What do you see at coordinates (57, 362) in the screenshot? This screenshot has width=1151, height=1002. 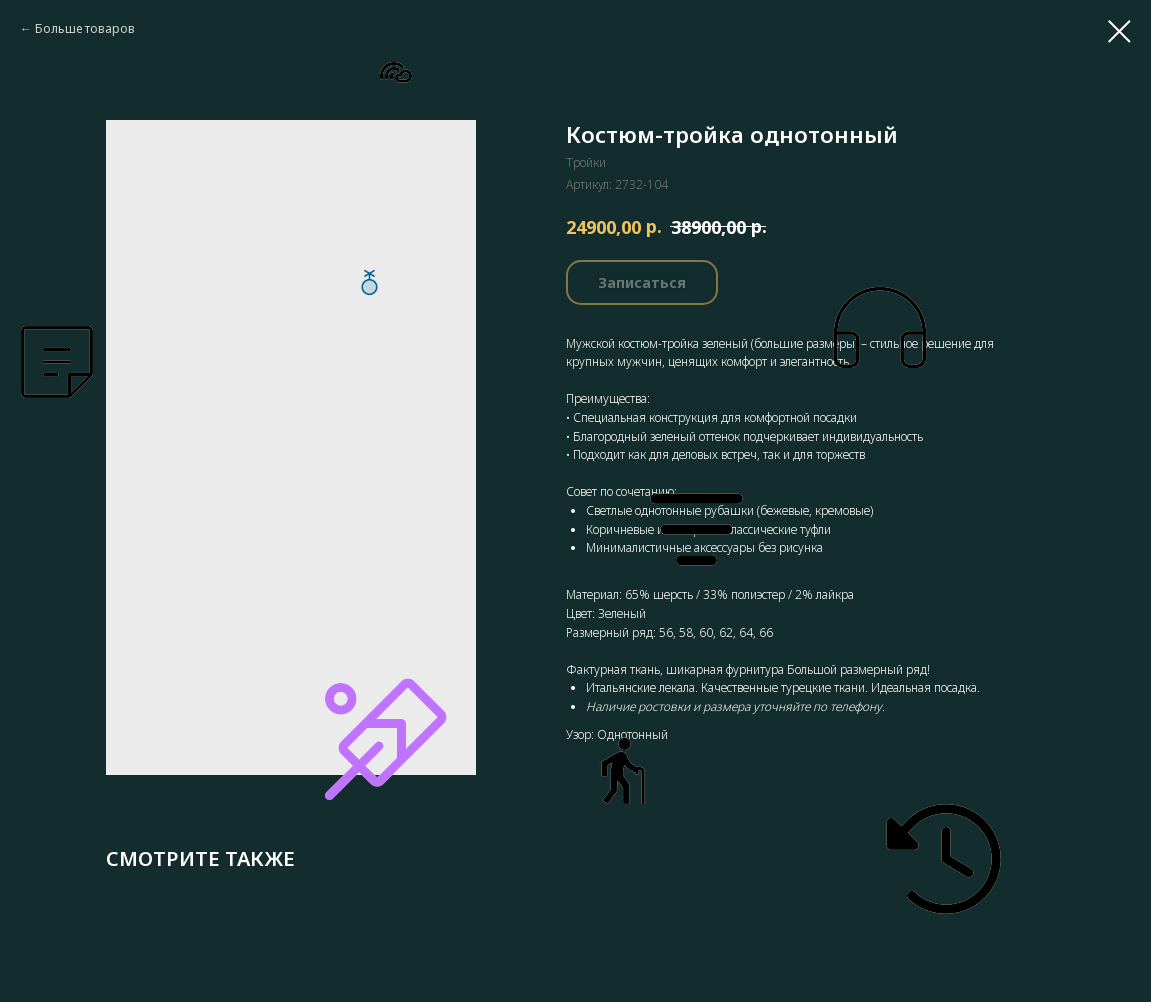 I see `create a new note` at bounding box center [57, 362].